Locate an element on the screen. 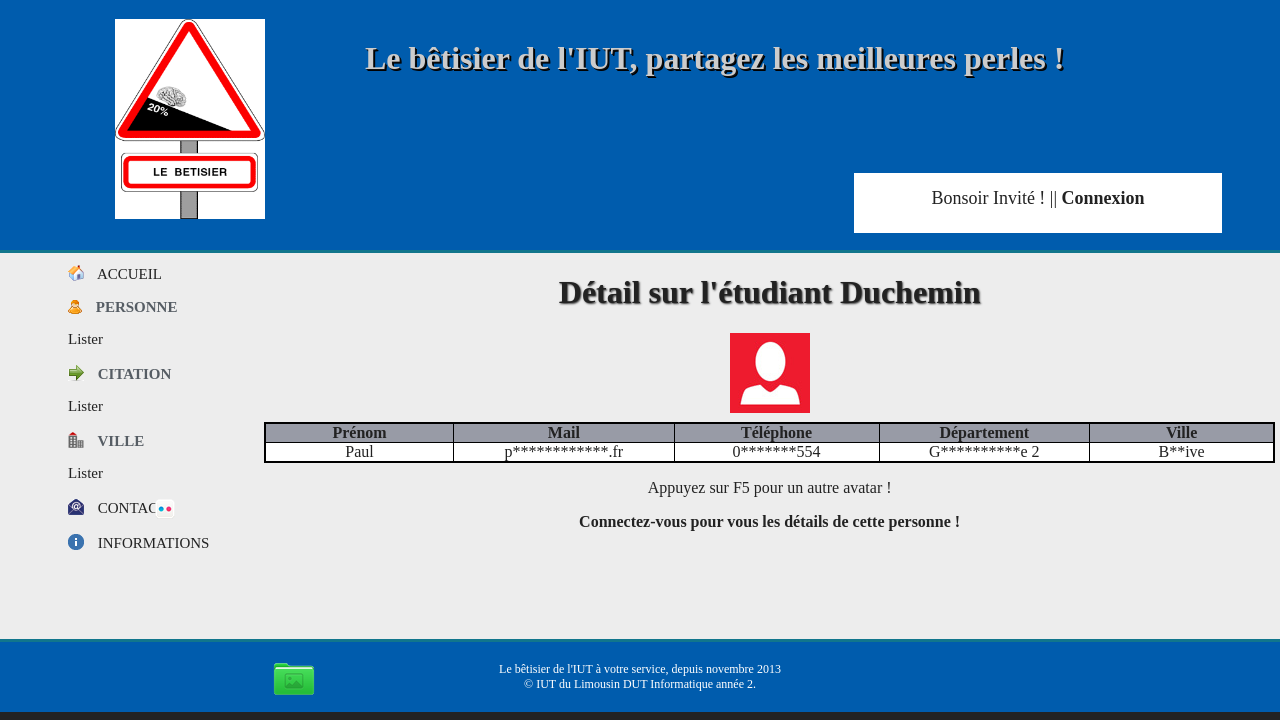 This screenshot has height=720, width=1280. open your images folder is located at coordinates (294, 679).